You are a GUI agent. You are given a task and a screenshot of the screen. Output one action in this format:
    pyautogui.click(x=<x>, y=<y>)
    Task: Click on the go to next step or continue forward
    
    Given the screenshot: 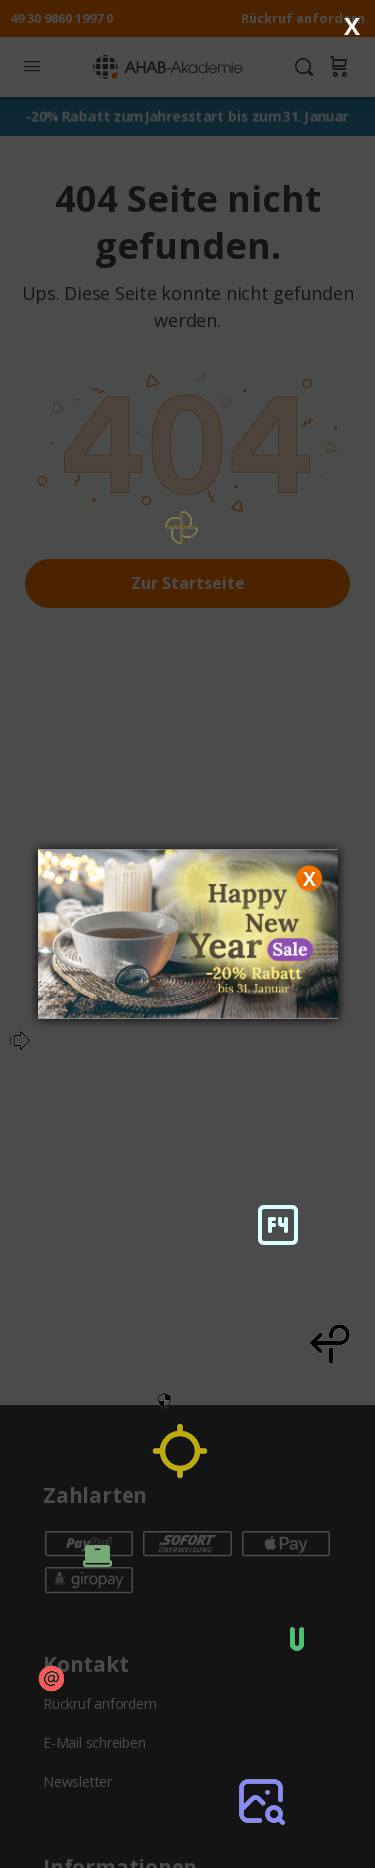 What is the action you would take?
    pyautogui.click(x=19, y=1040)
    